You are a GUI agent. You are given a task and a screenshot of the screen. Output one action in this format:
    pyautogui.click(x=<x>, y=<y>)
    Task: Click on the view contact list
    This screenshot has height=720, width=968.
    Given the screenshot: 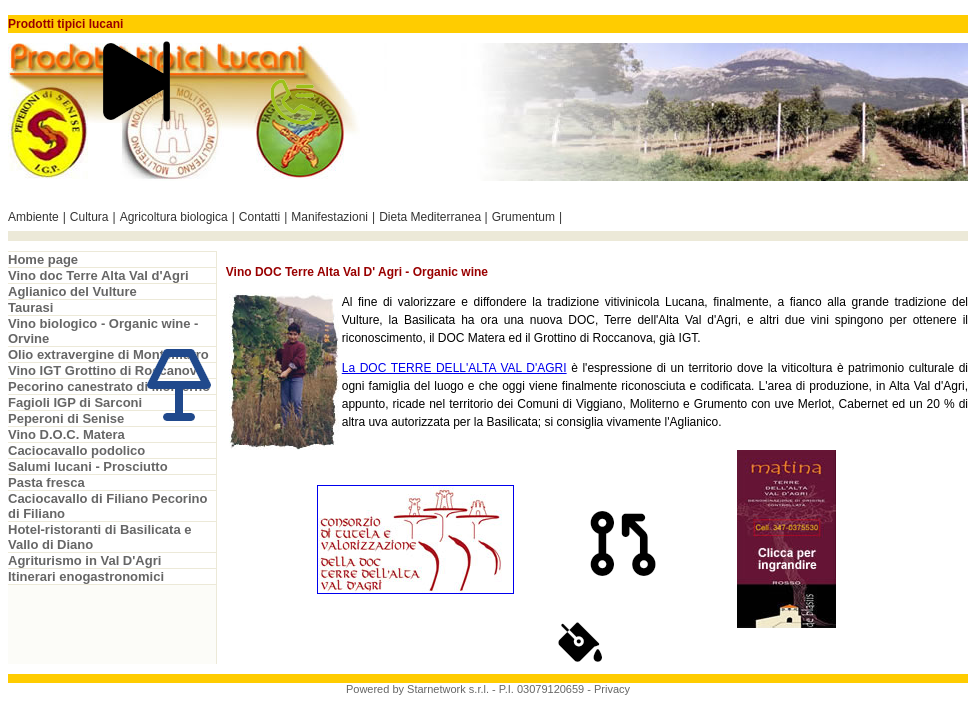 What is the action you would take?
    pyautogui.click(x=294, y=101)
    